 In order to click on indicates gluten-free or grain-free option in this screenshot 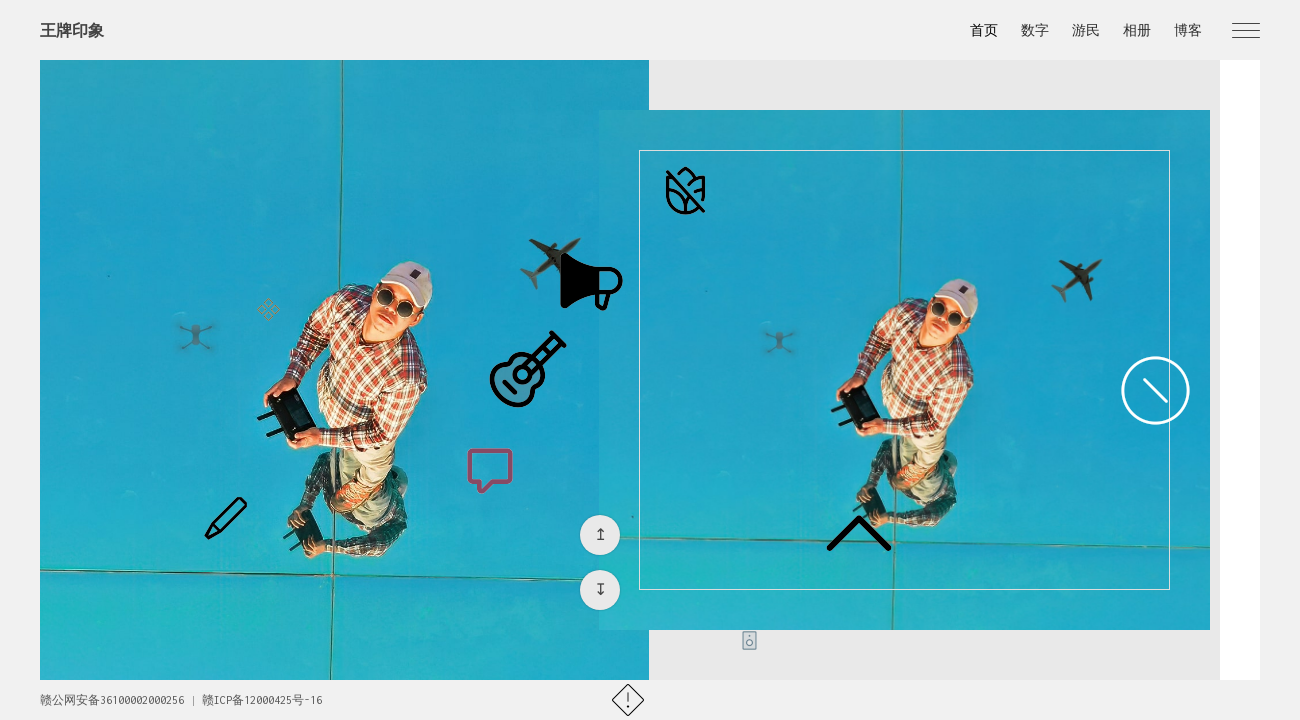, I will do `click(685, 191)`.